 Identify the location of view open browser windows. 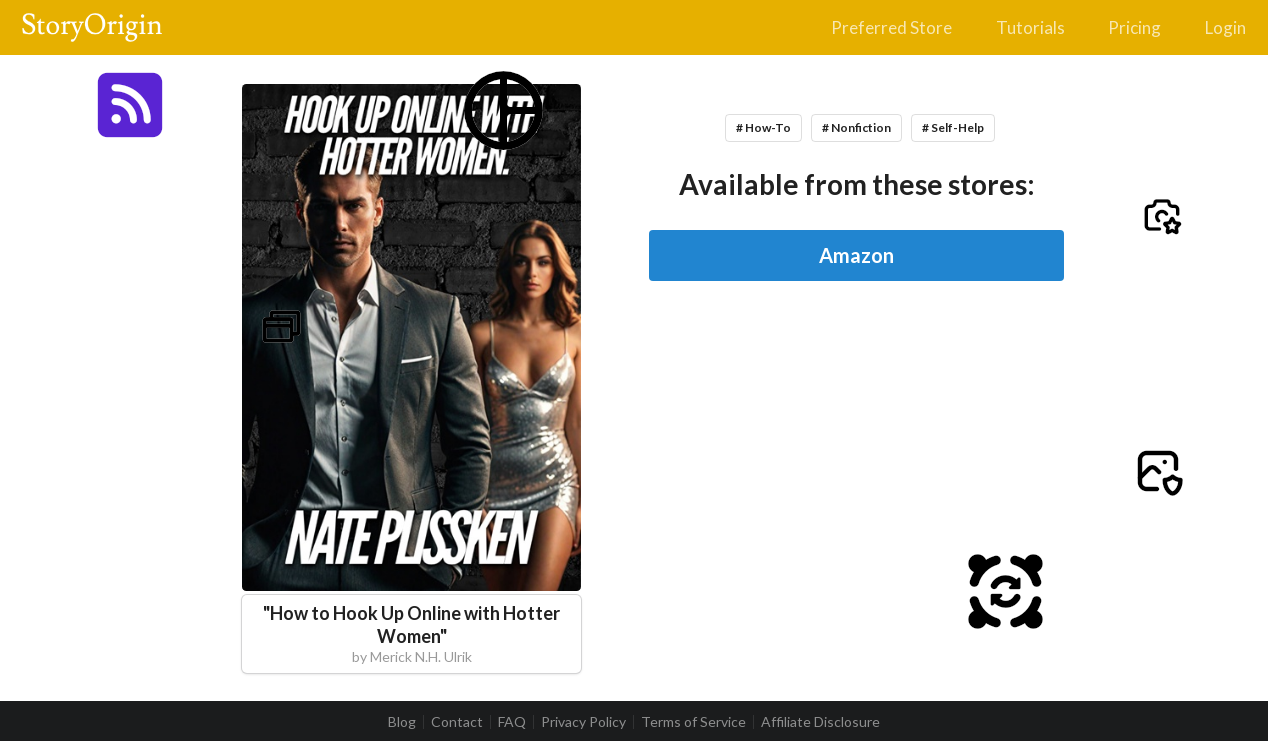
(281, 326).